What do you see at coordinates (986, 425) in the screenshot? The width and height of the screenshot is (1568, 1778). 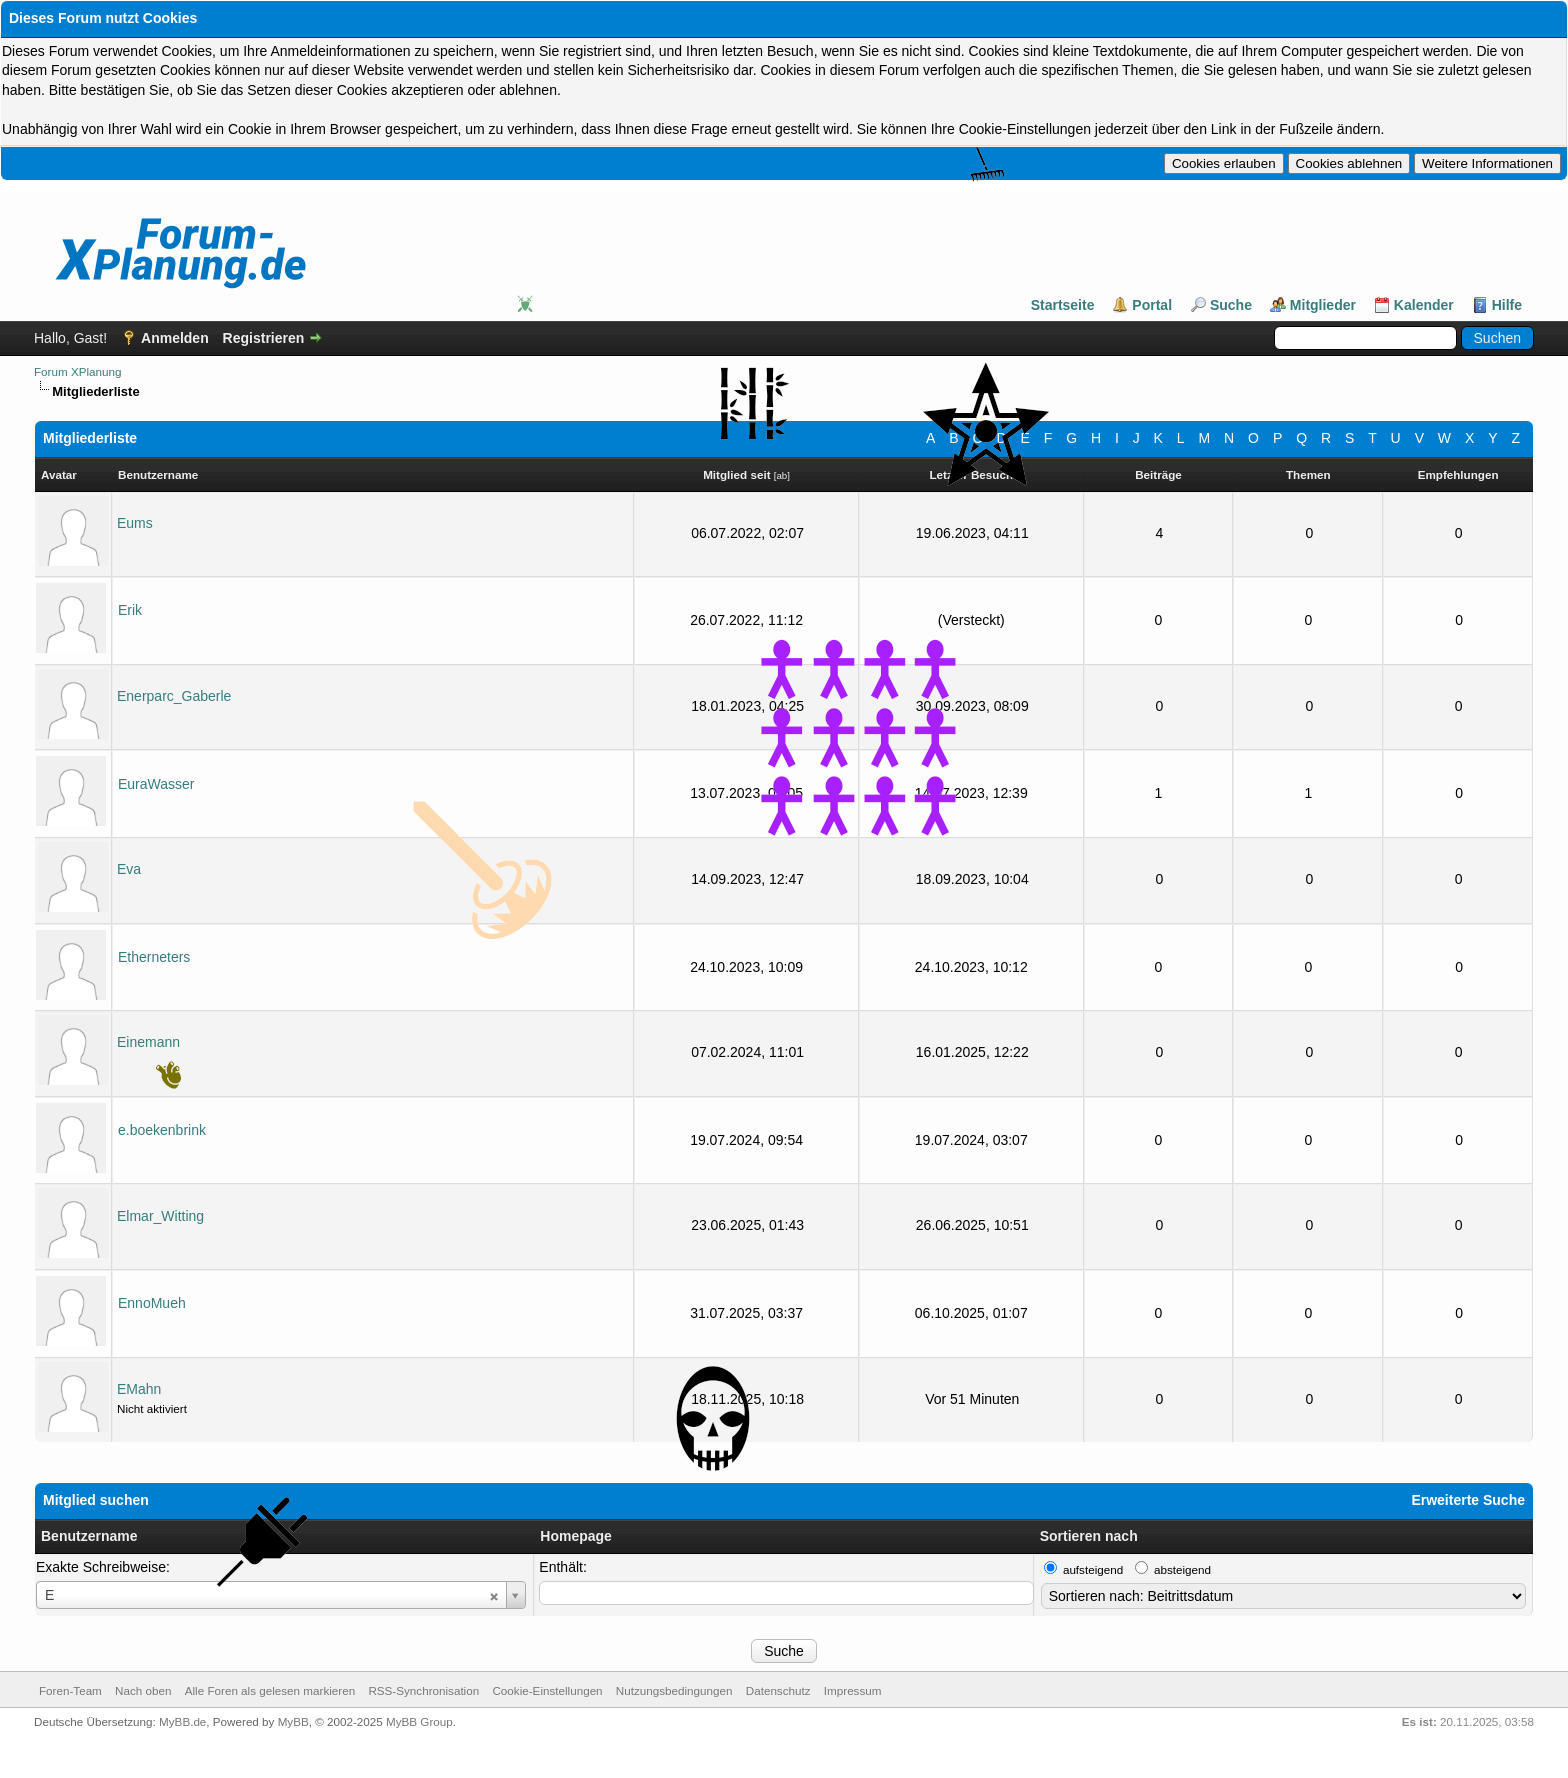 I see `level up or rank promotion indicator` at bounding box center [986, 425].